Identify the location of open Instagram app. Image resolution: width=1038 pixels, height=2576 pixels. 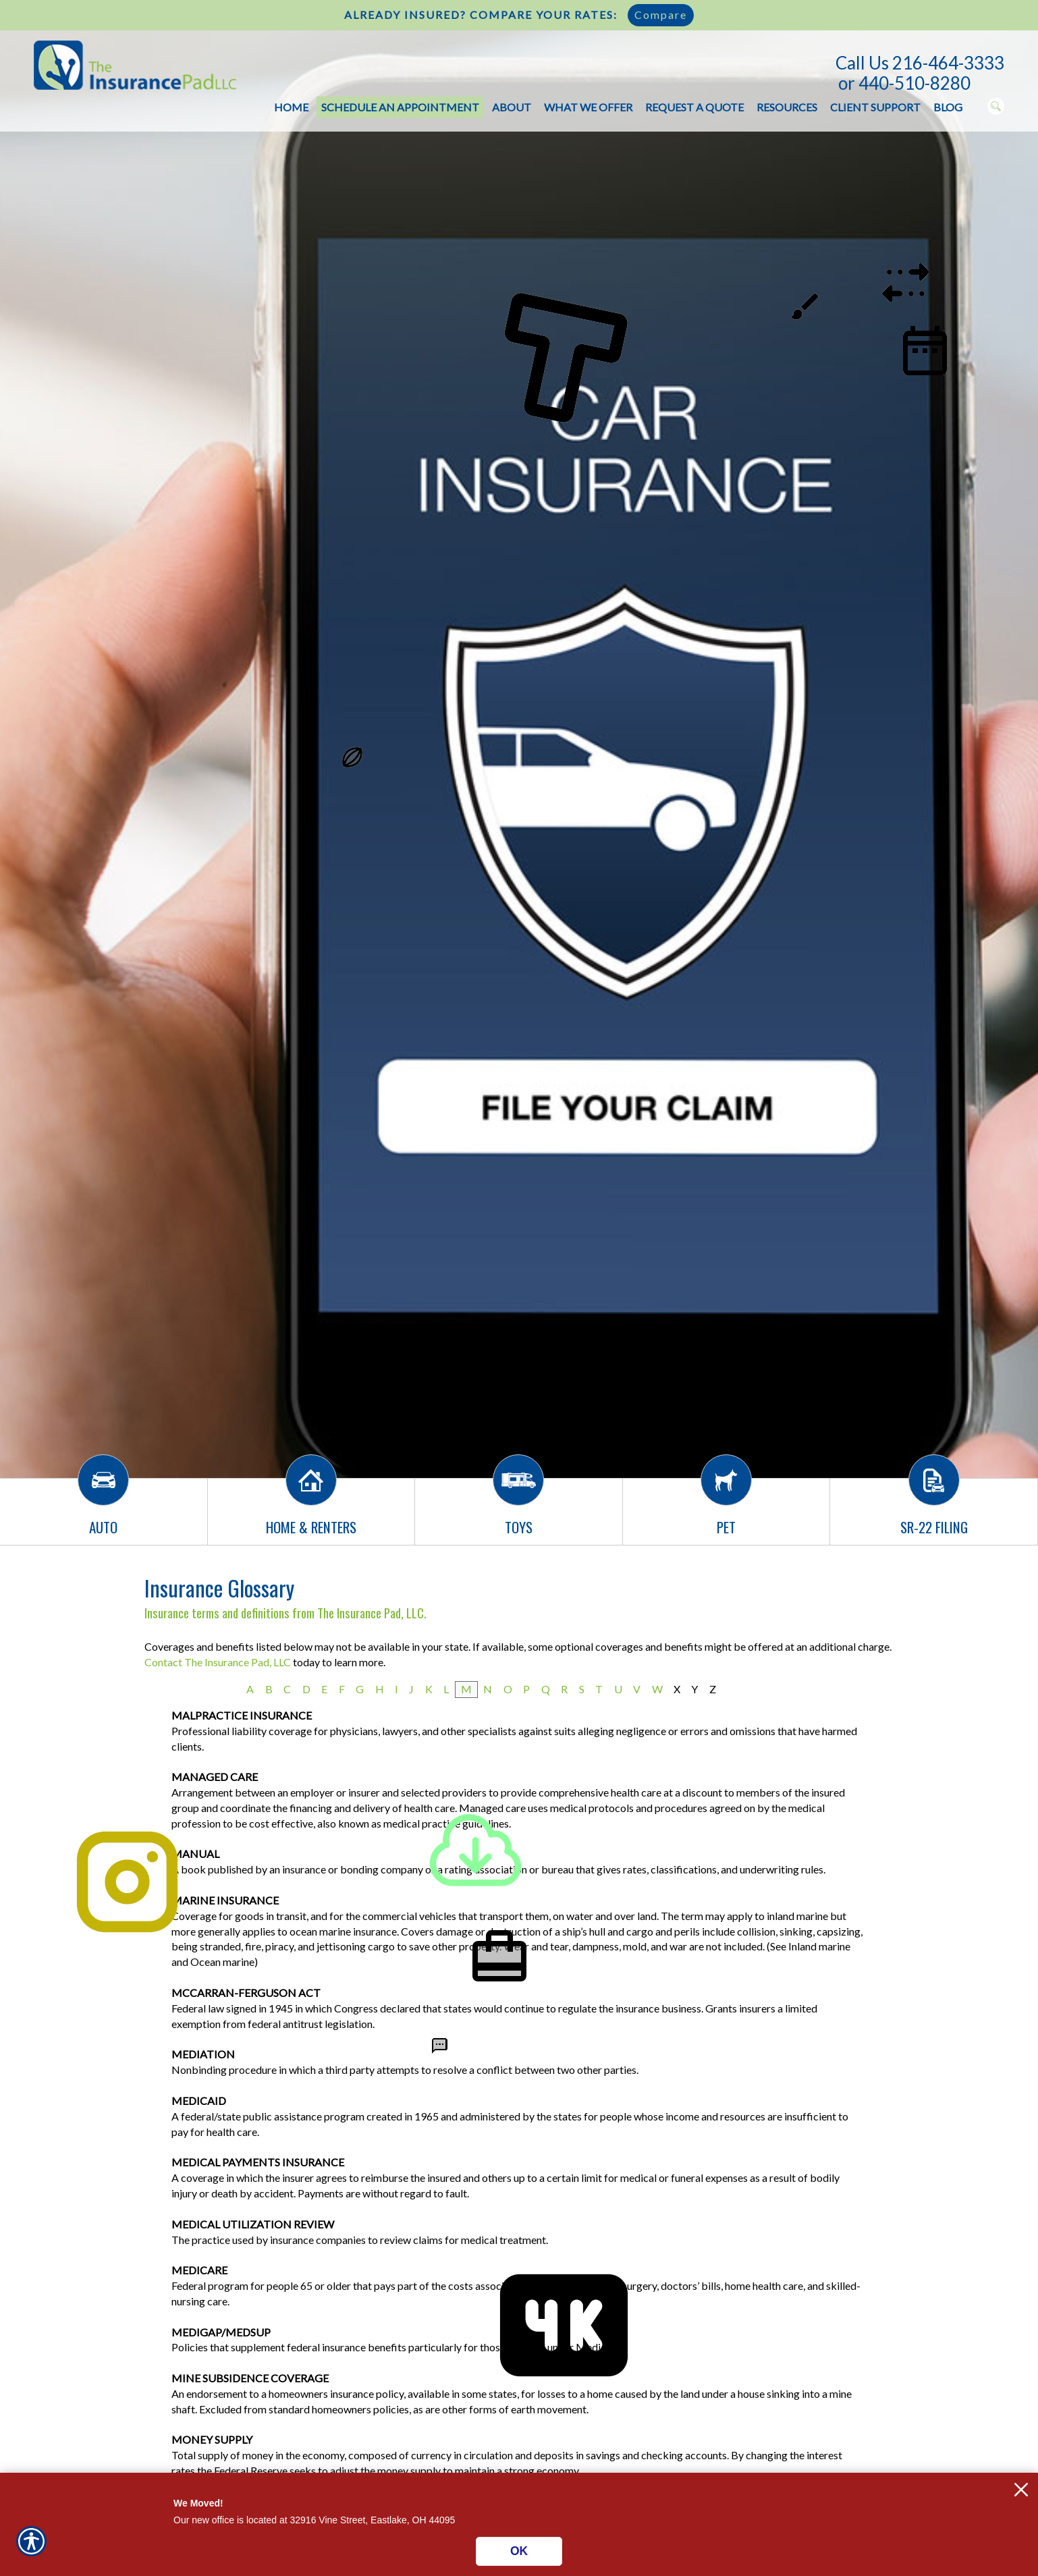
(127, 1882).